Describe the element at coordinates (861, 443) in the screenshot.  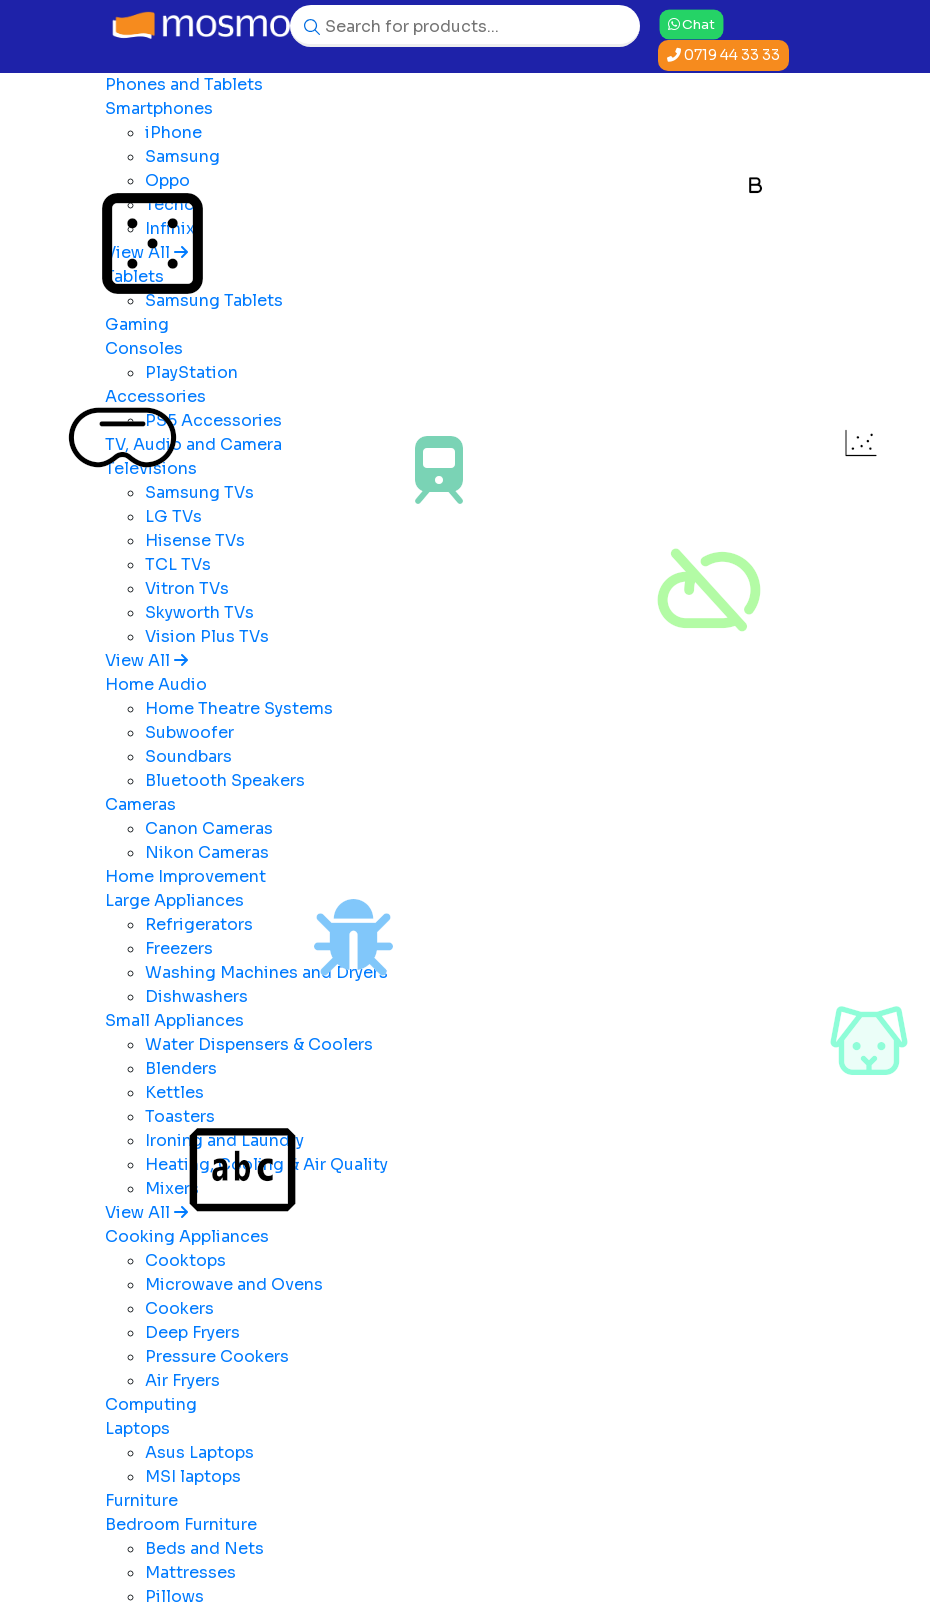
I see `view scatter plot data` at that location.